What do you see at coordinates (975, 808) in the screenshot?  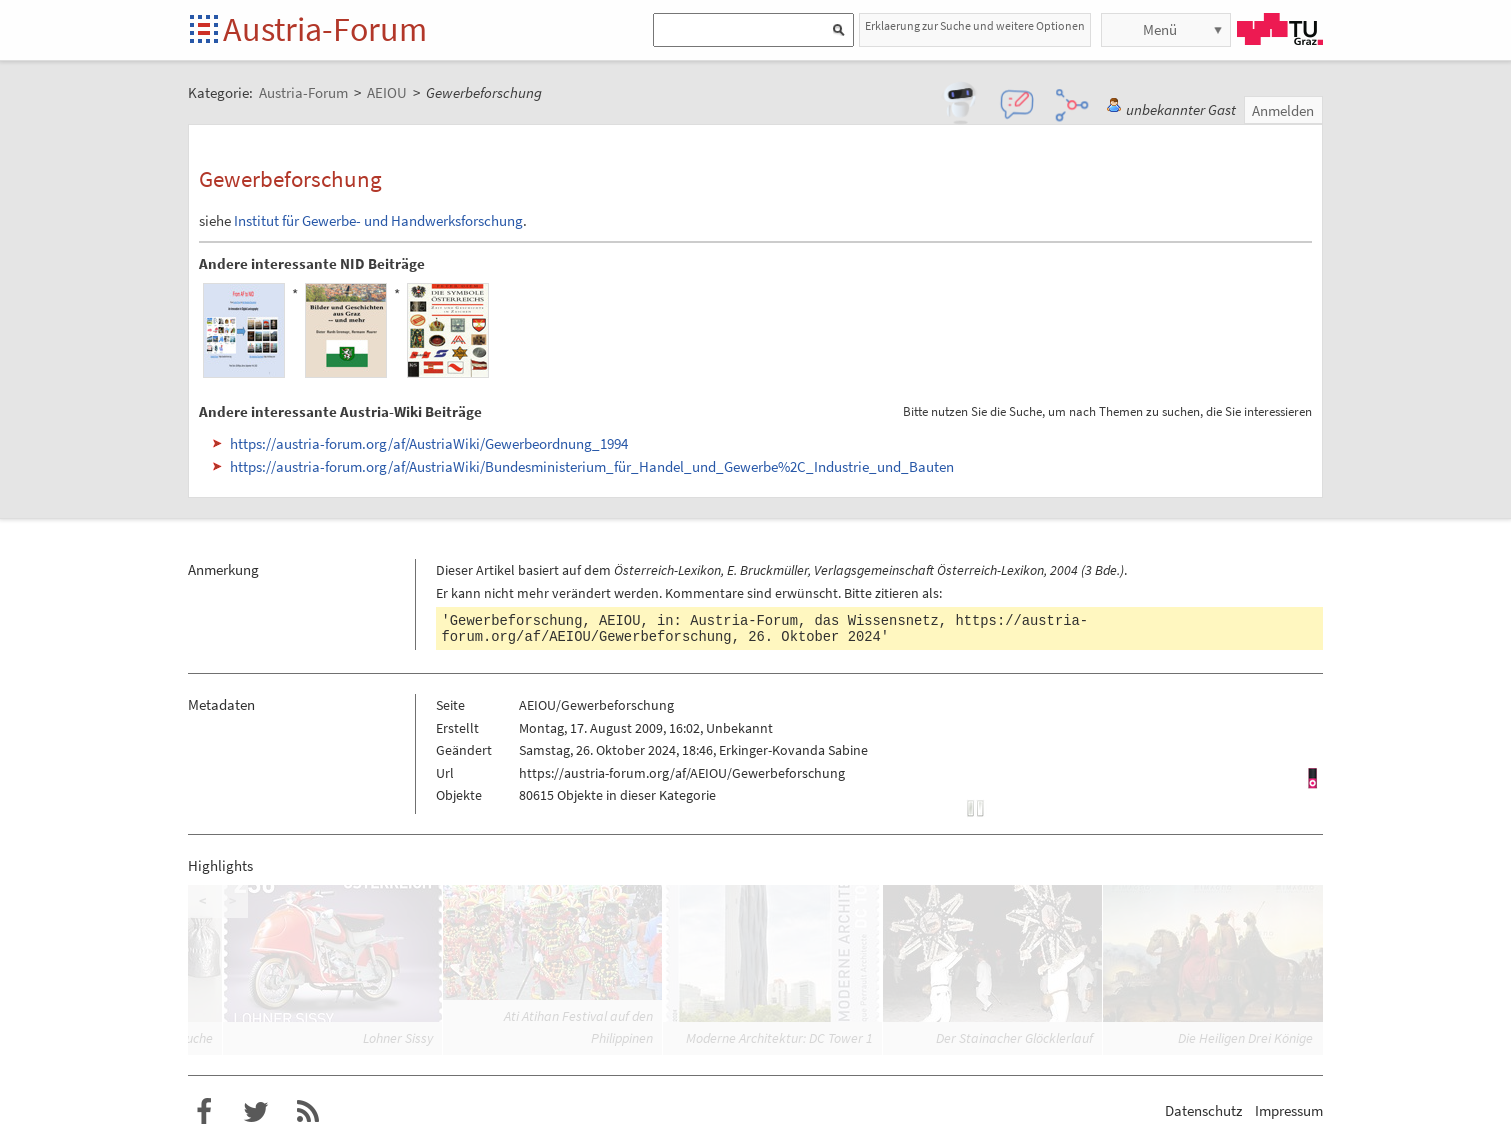 I see `pause media playback` at bounding box center [975, 808].